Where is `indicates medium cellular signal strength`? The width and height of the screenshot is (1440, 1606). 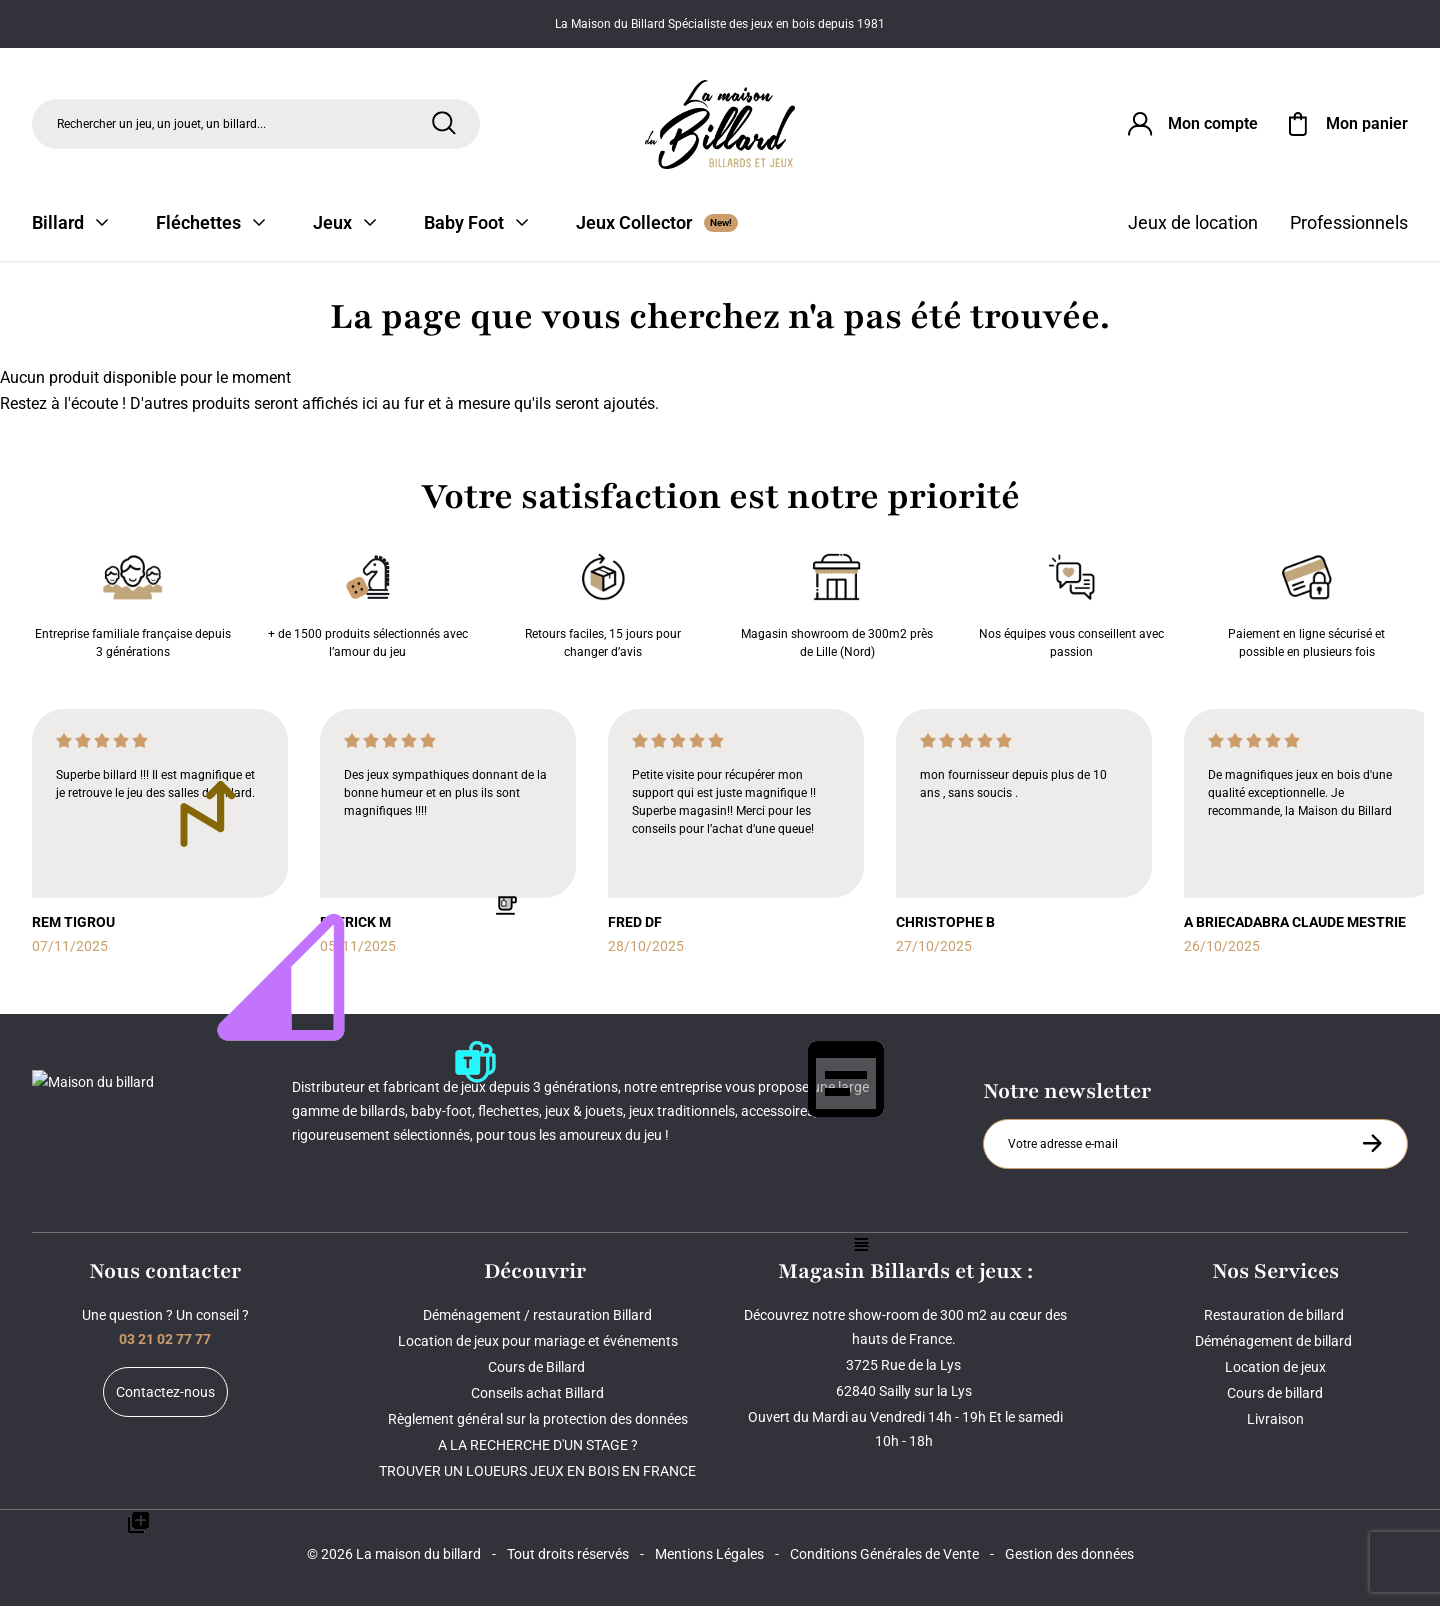 indicates medium cellular signal strength is located at coordinates (291, 982).